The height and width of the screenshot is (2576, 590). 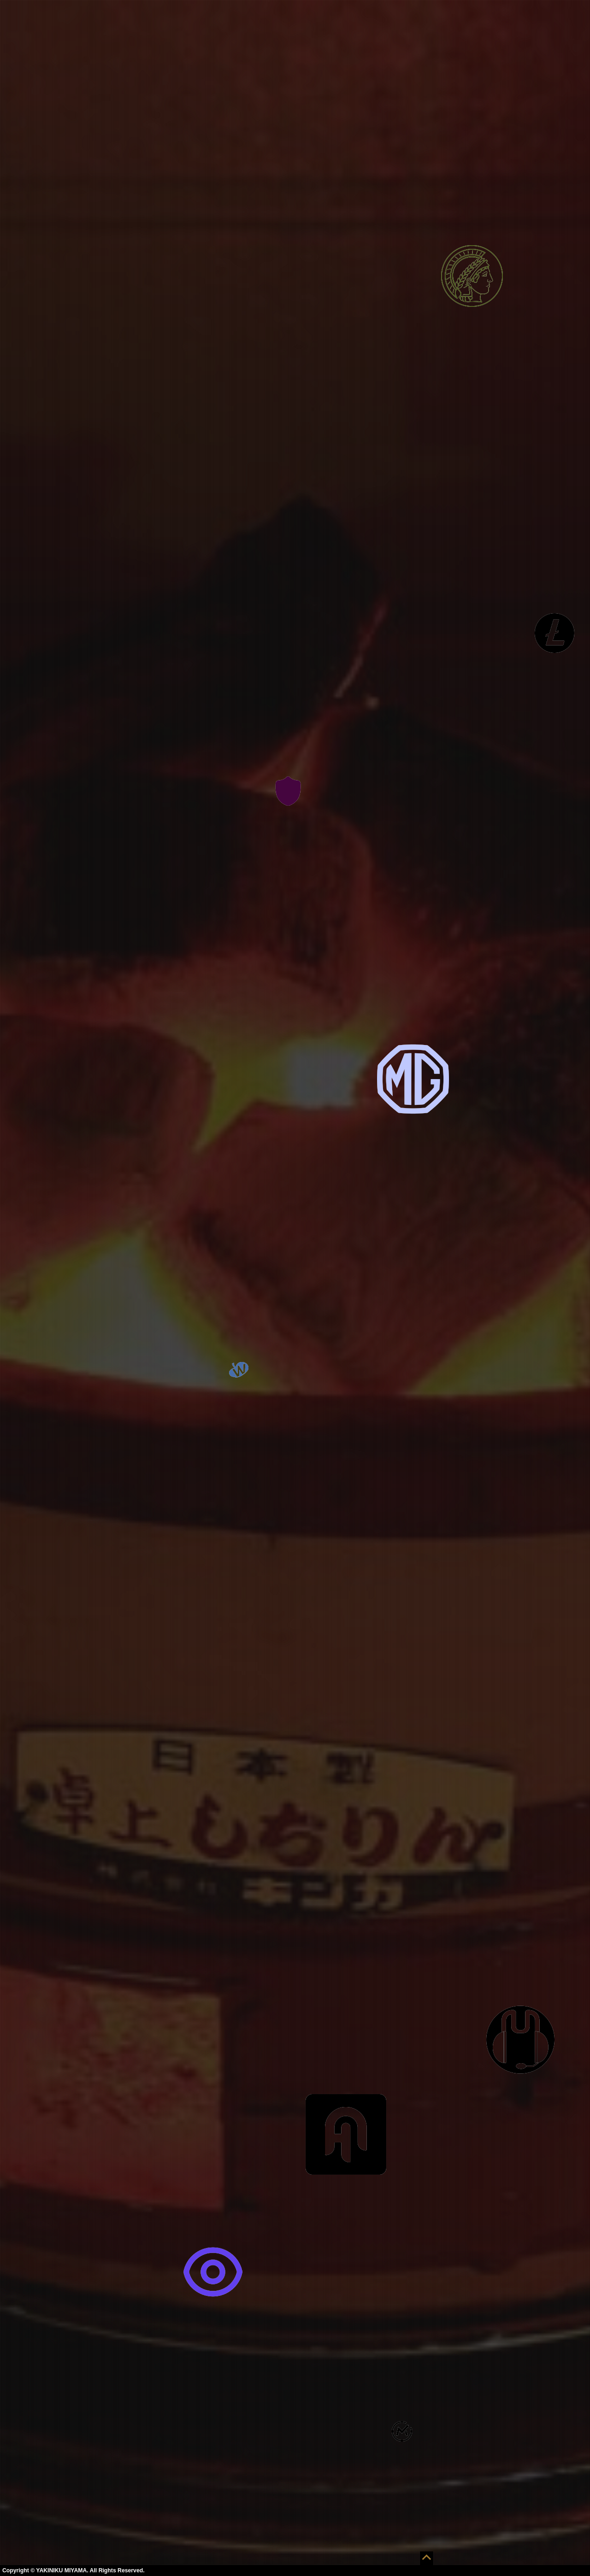 What do you see at coordinates (555, 633) in the screenshot?
I see `litecoin cryptocurrency logo` at bounding box center [555, 633].